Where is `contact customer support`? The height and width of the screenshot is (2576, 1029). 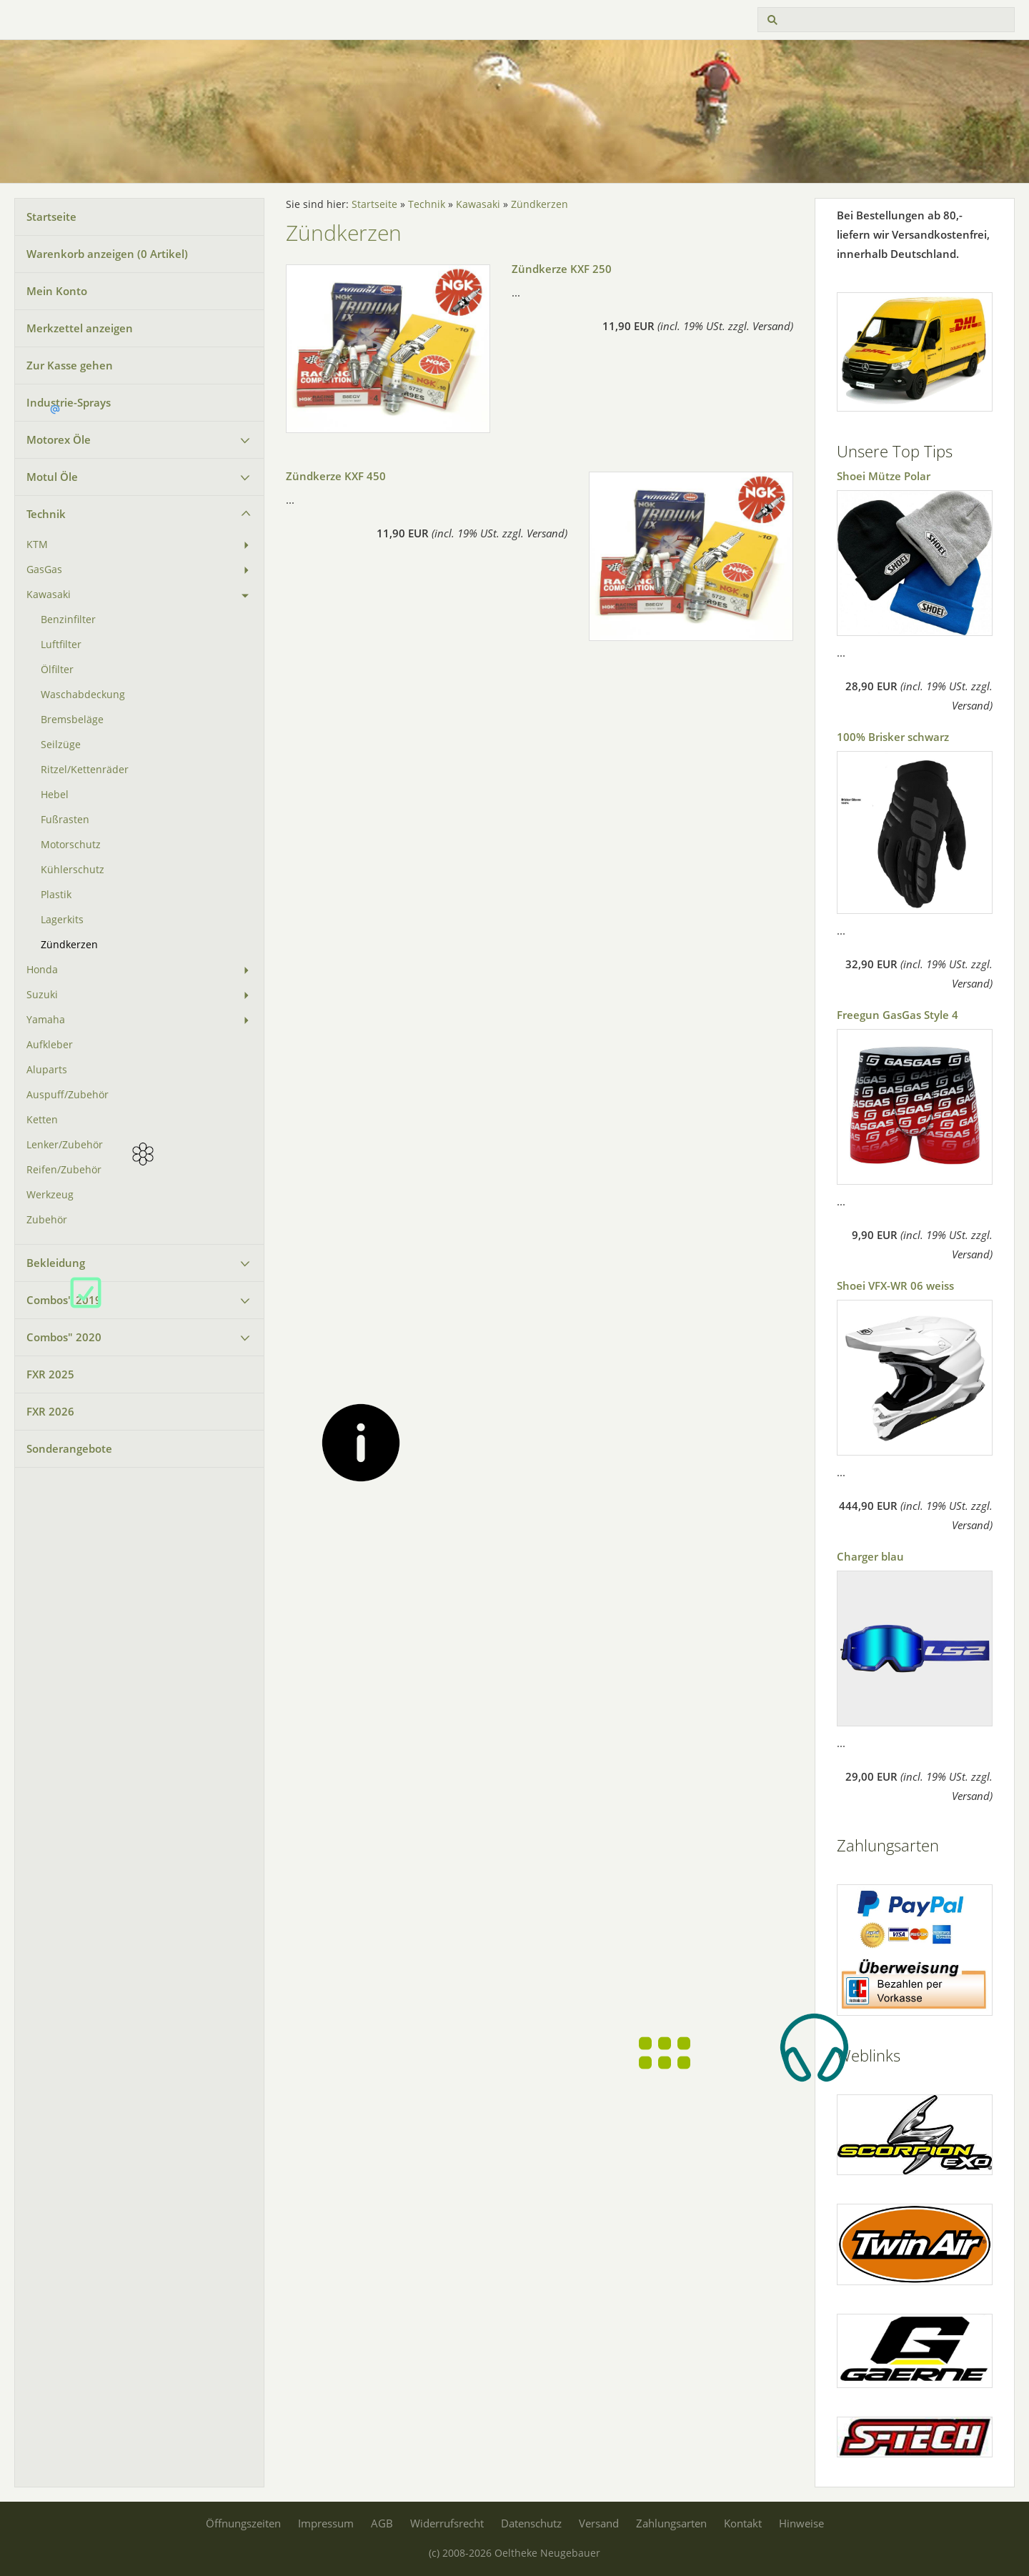
contact customer support is located at coordinates (814, 2047).